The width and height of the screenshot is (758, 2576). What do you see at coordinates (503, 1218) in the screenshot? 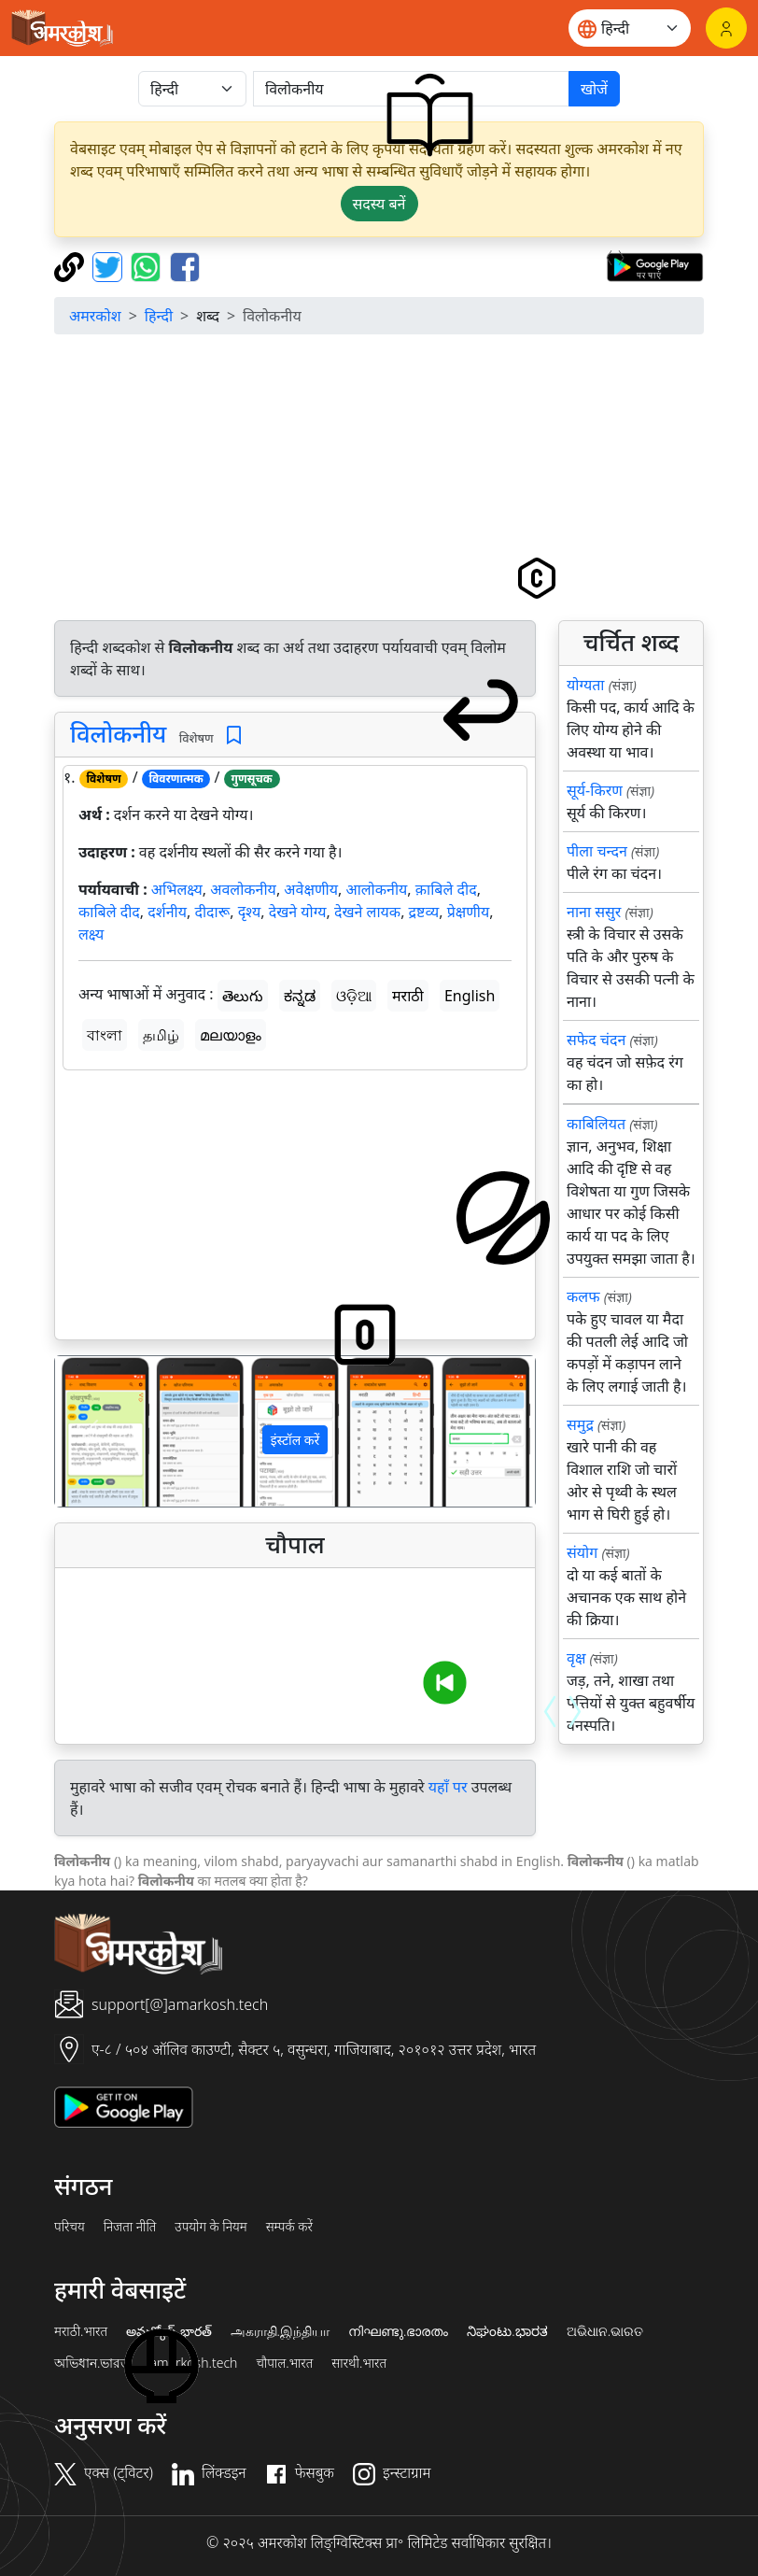
I see `open sharik file sharing app` at bounding box center [503, 1218].